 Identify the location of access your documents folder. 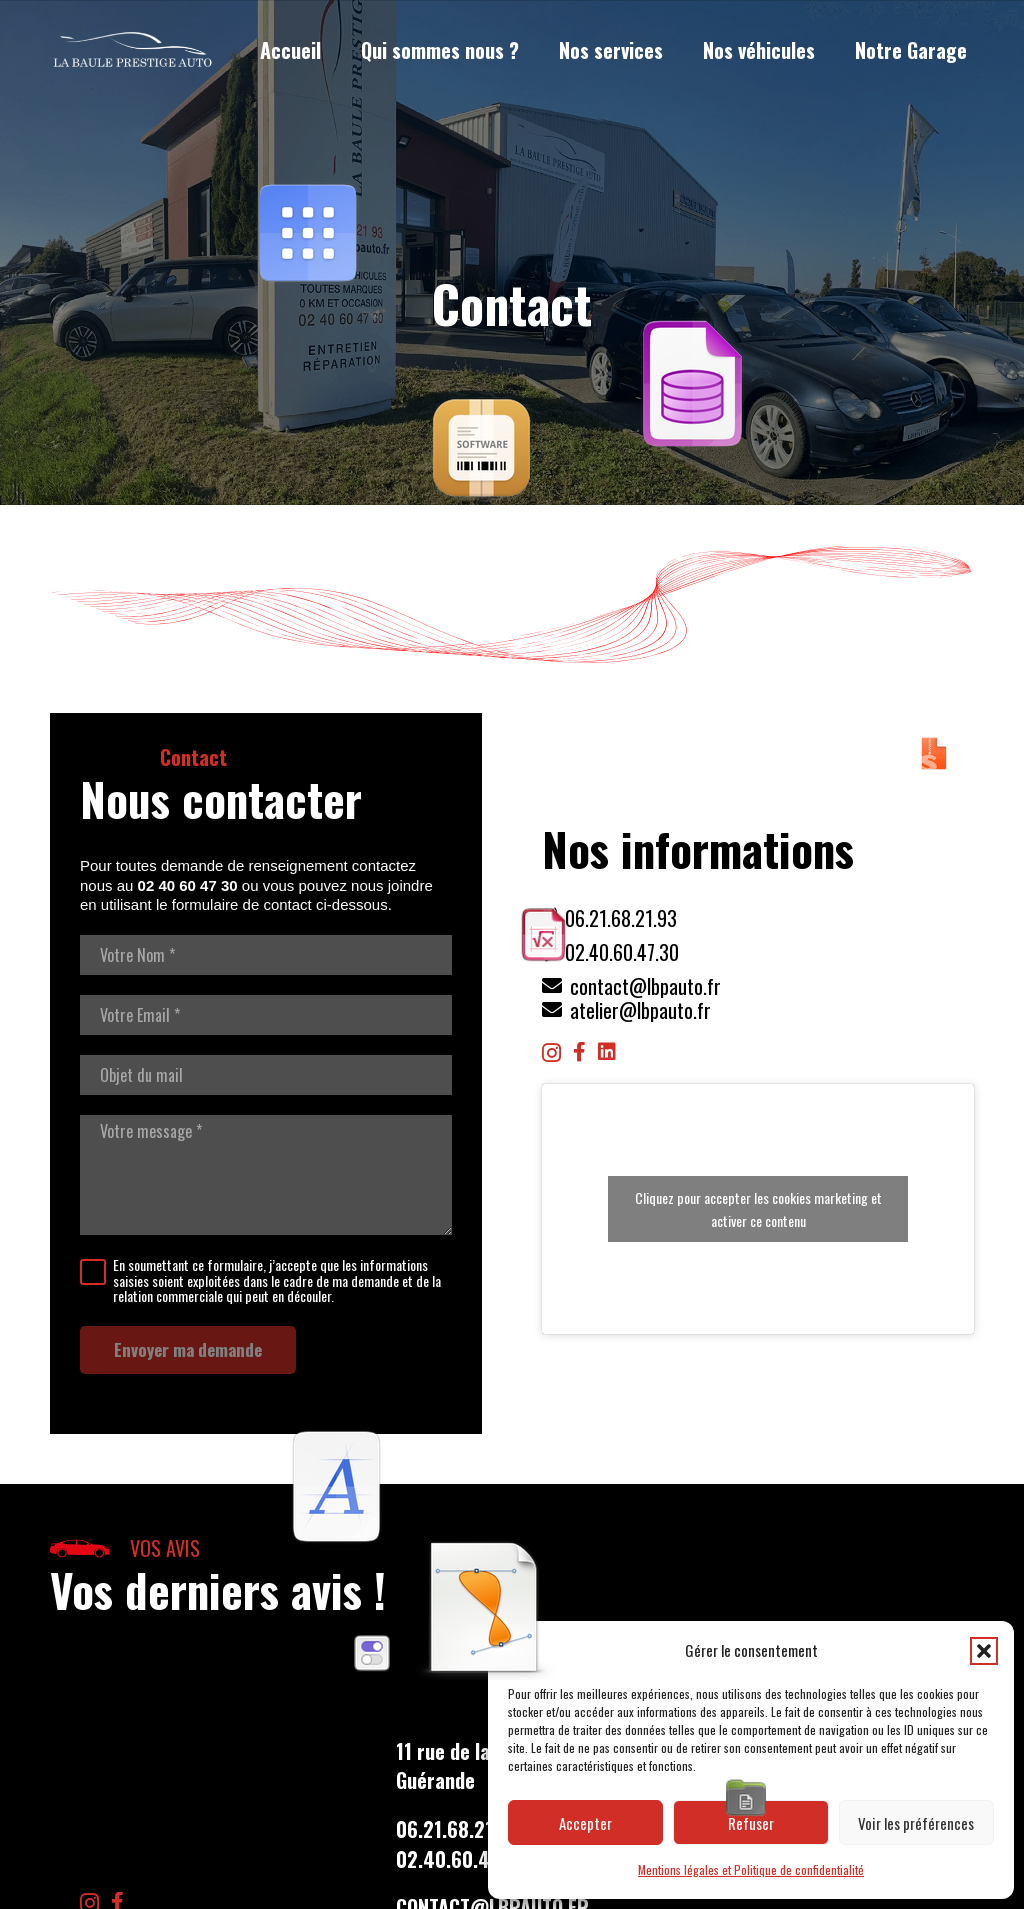
(746, 1797).